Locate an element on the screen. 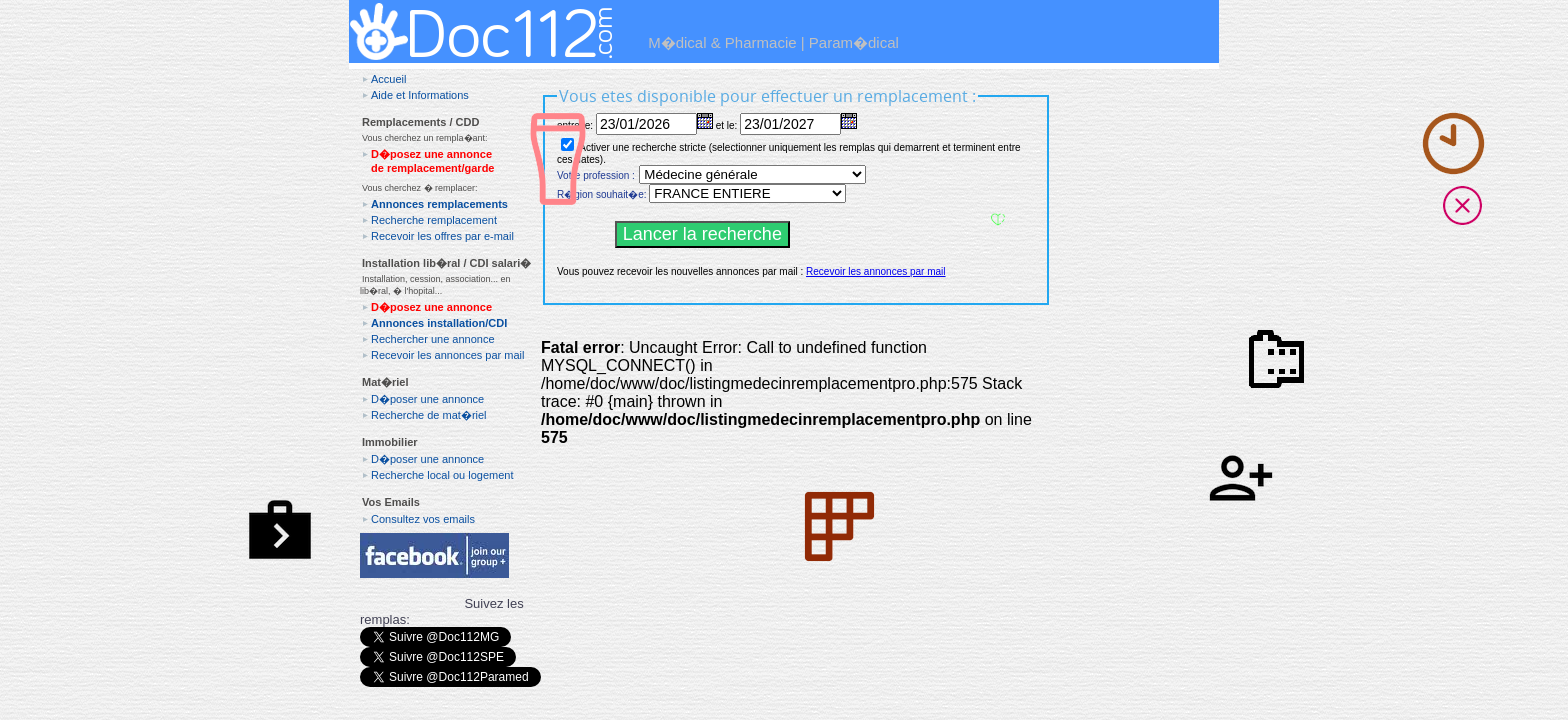 Image resolution: width=1568 pixels, height=720 pixels. indicates the current time is 10 o'clock is located at coordinates (1453, 143).